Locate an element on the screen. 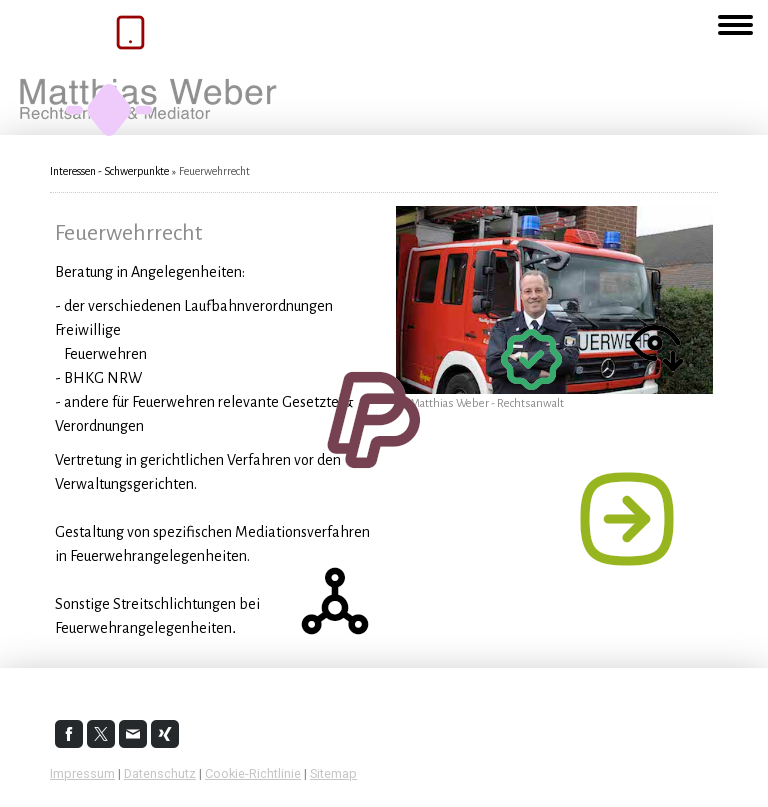  verified or authenticated status indicator is located at coordinates (531, 359).